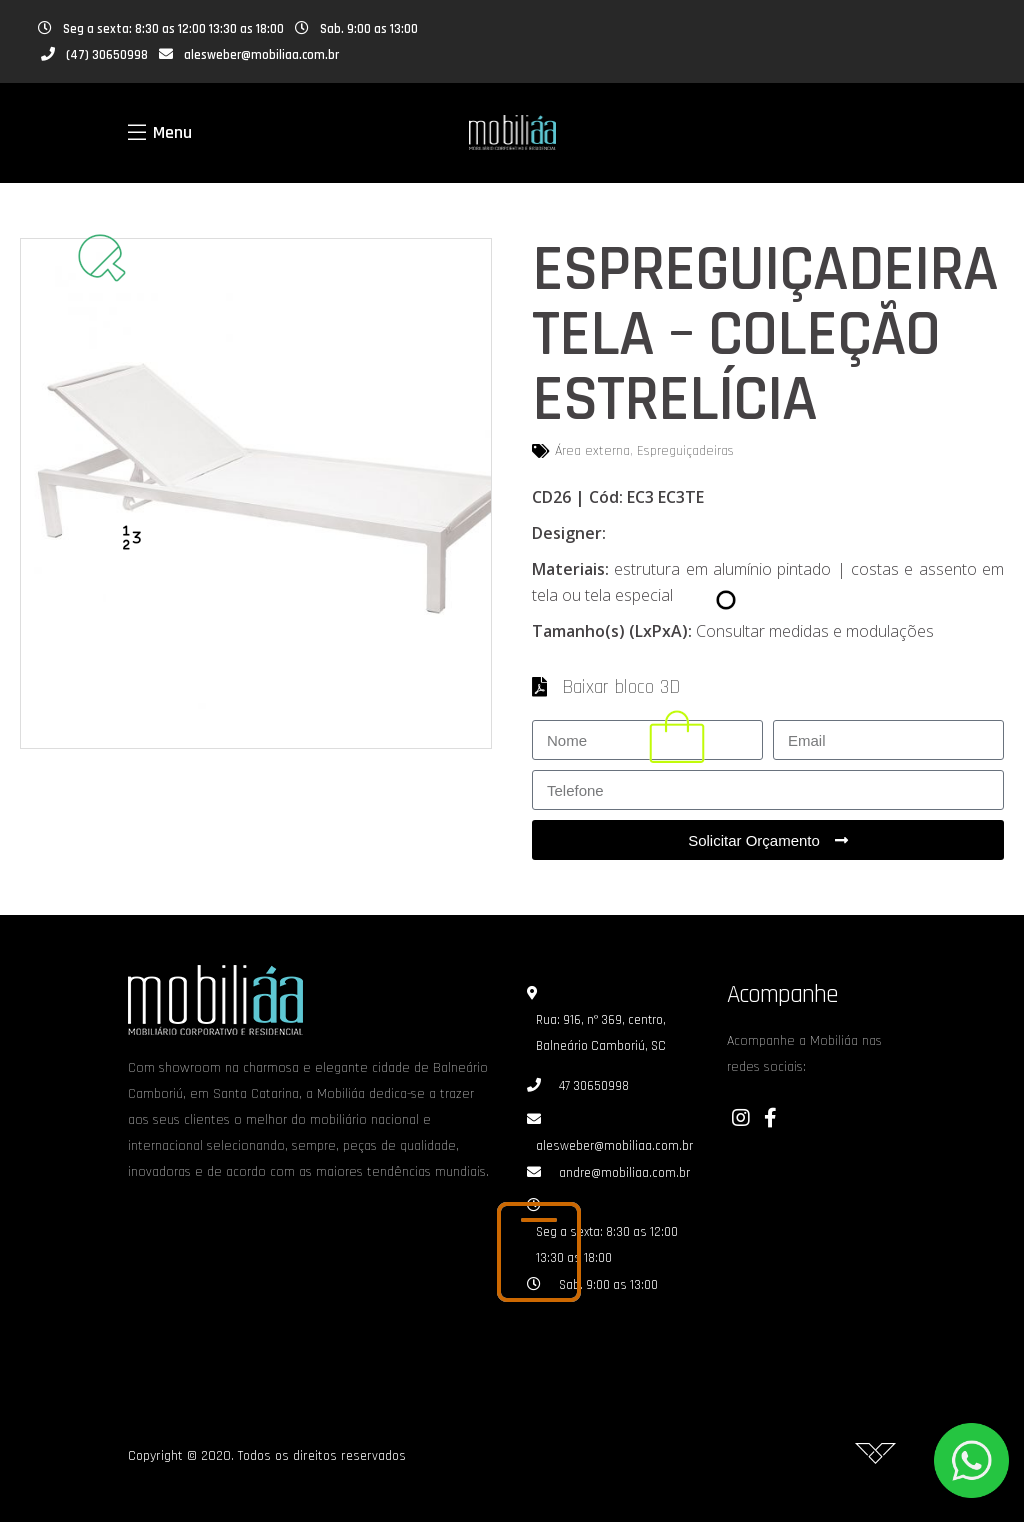 Image resolution: width=1024 pixels, height=1522 pixels. What do you see at coordinates (131, 537) in the screenshot?
I see `format text as numbered list` at bounding box center [131, 537].